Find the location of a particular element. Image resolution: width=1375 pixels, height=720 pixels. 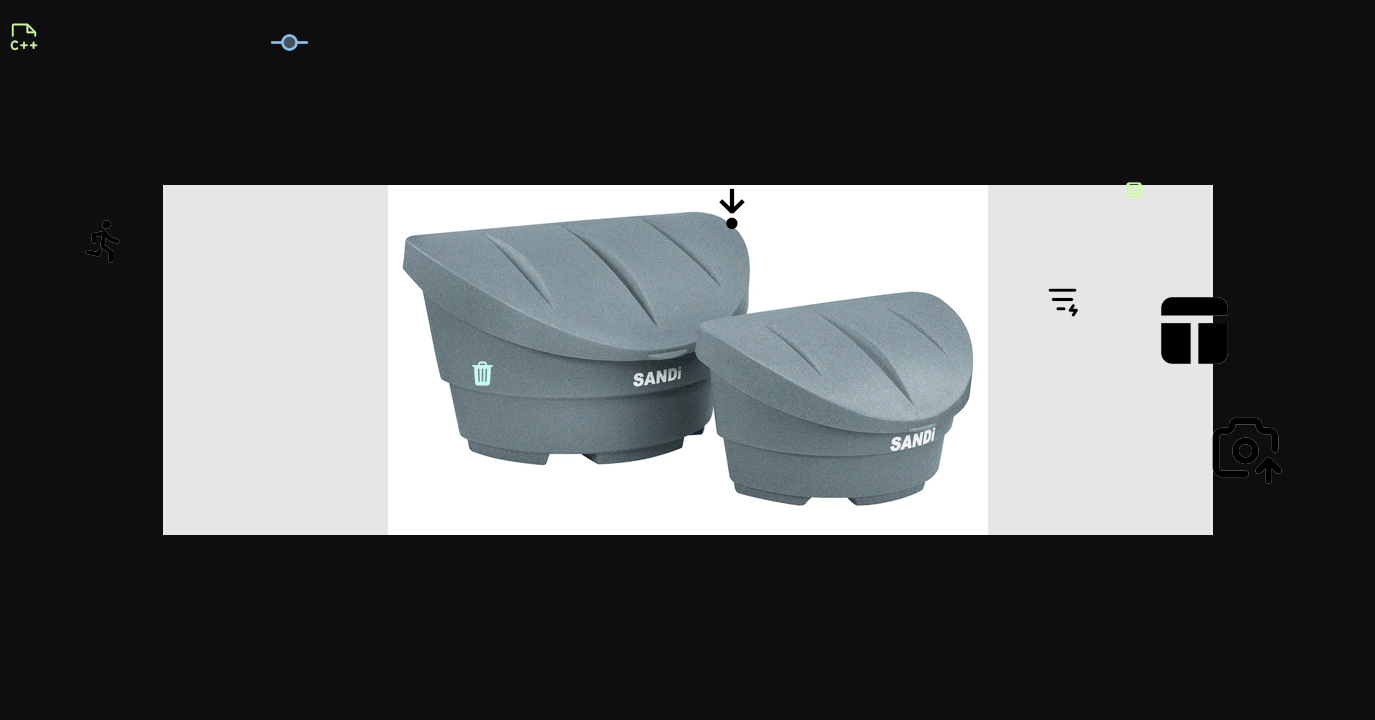

a C++ source code file is located at coordinates (24, 38).